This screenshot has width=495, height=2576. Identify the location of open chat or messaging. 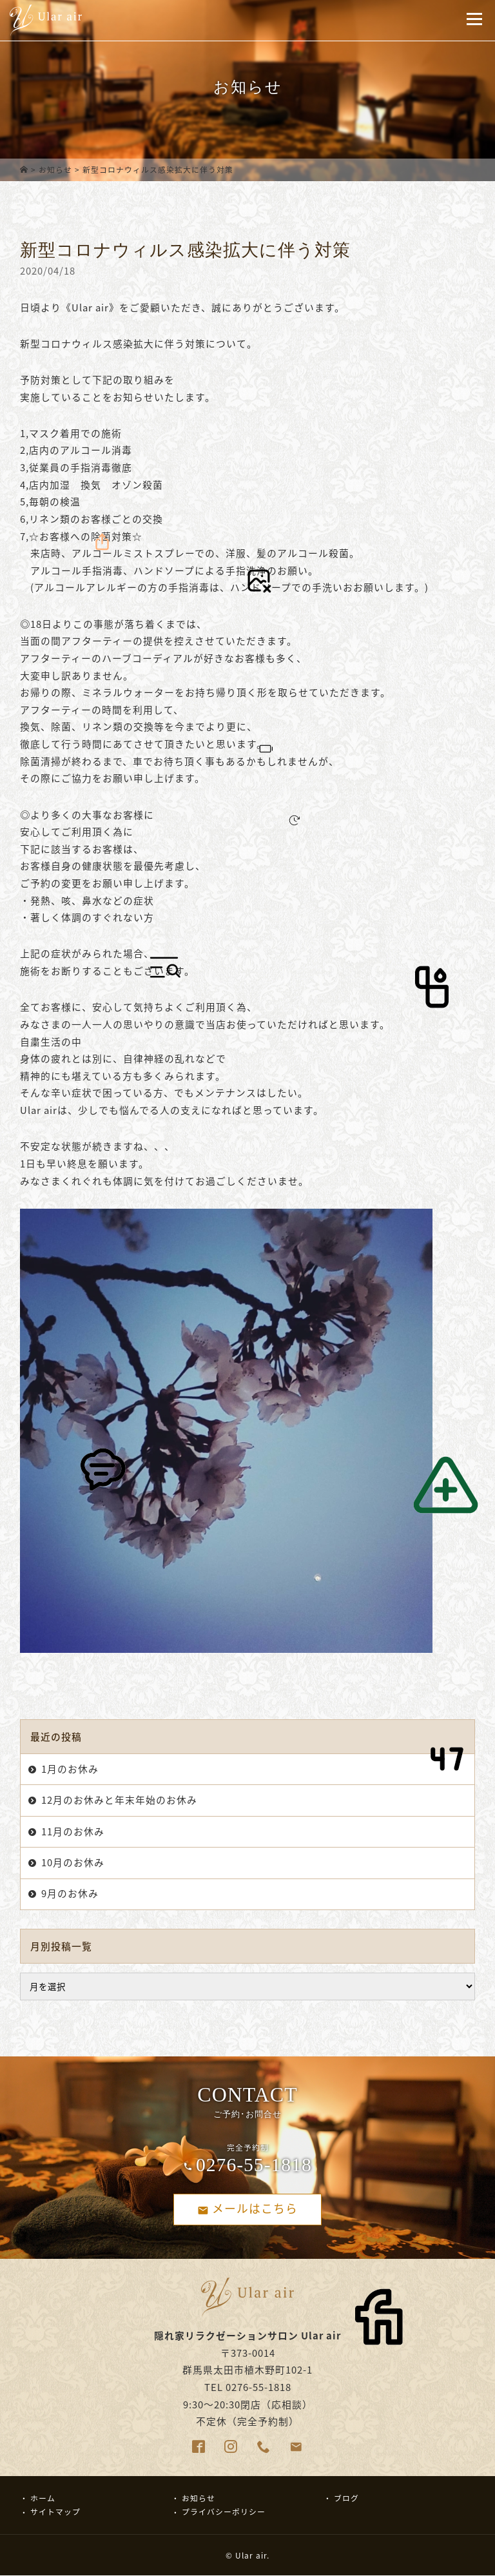
(102, 1469).